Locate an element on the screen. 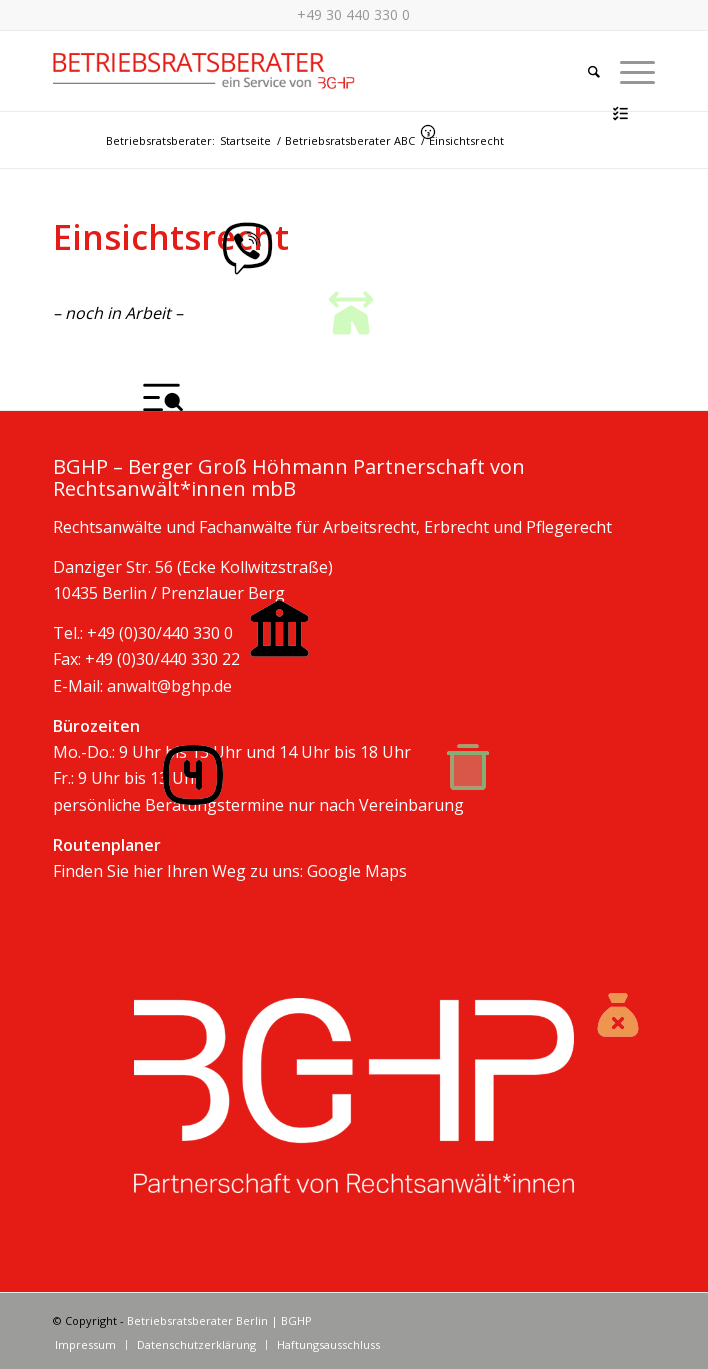 This screenshot has width=708, height=1369. open Viber messaging app is located at coordinates (247, 248).